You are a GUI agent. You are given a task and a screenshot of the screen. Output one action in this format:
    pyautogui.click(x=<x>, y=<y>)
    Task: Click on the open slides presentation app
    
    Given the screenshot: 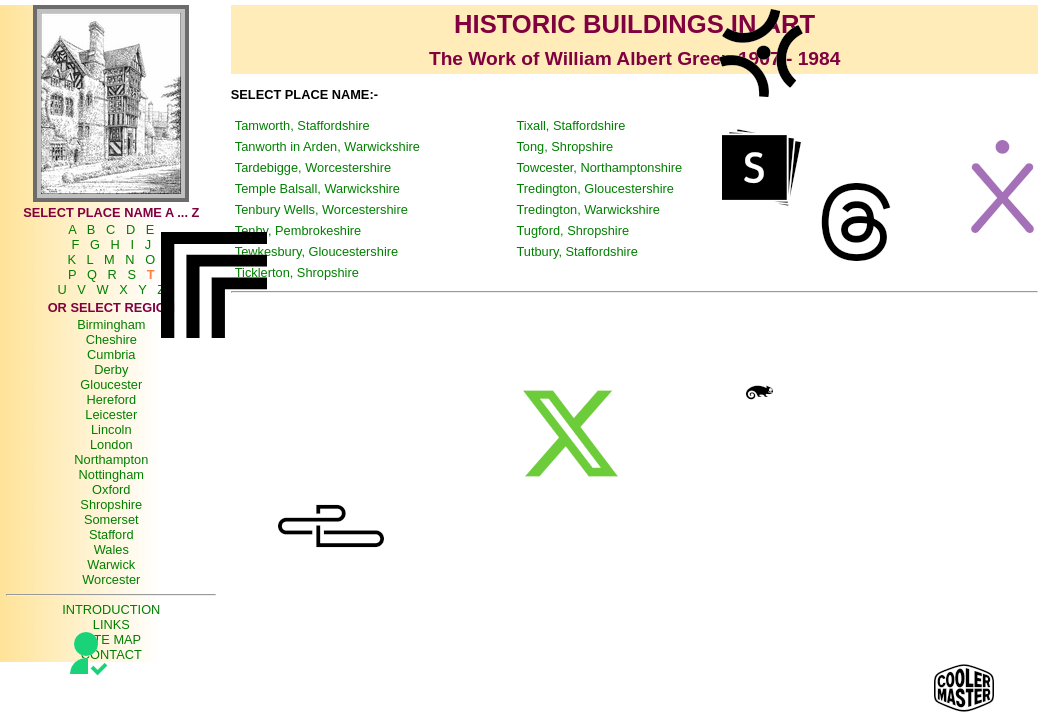 What is the action you would take?
    pyautogui.click(x=761, y=167)
    